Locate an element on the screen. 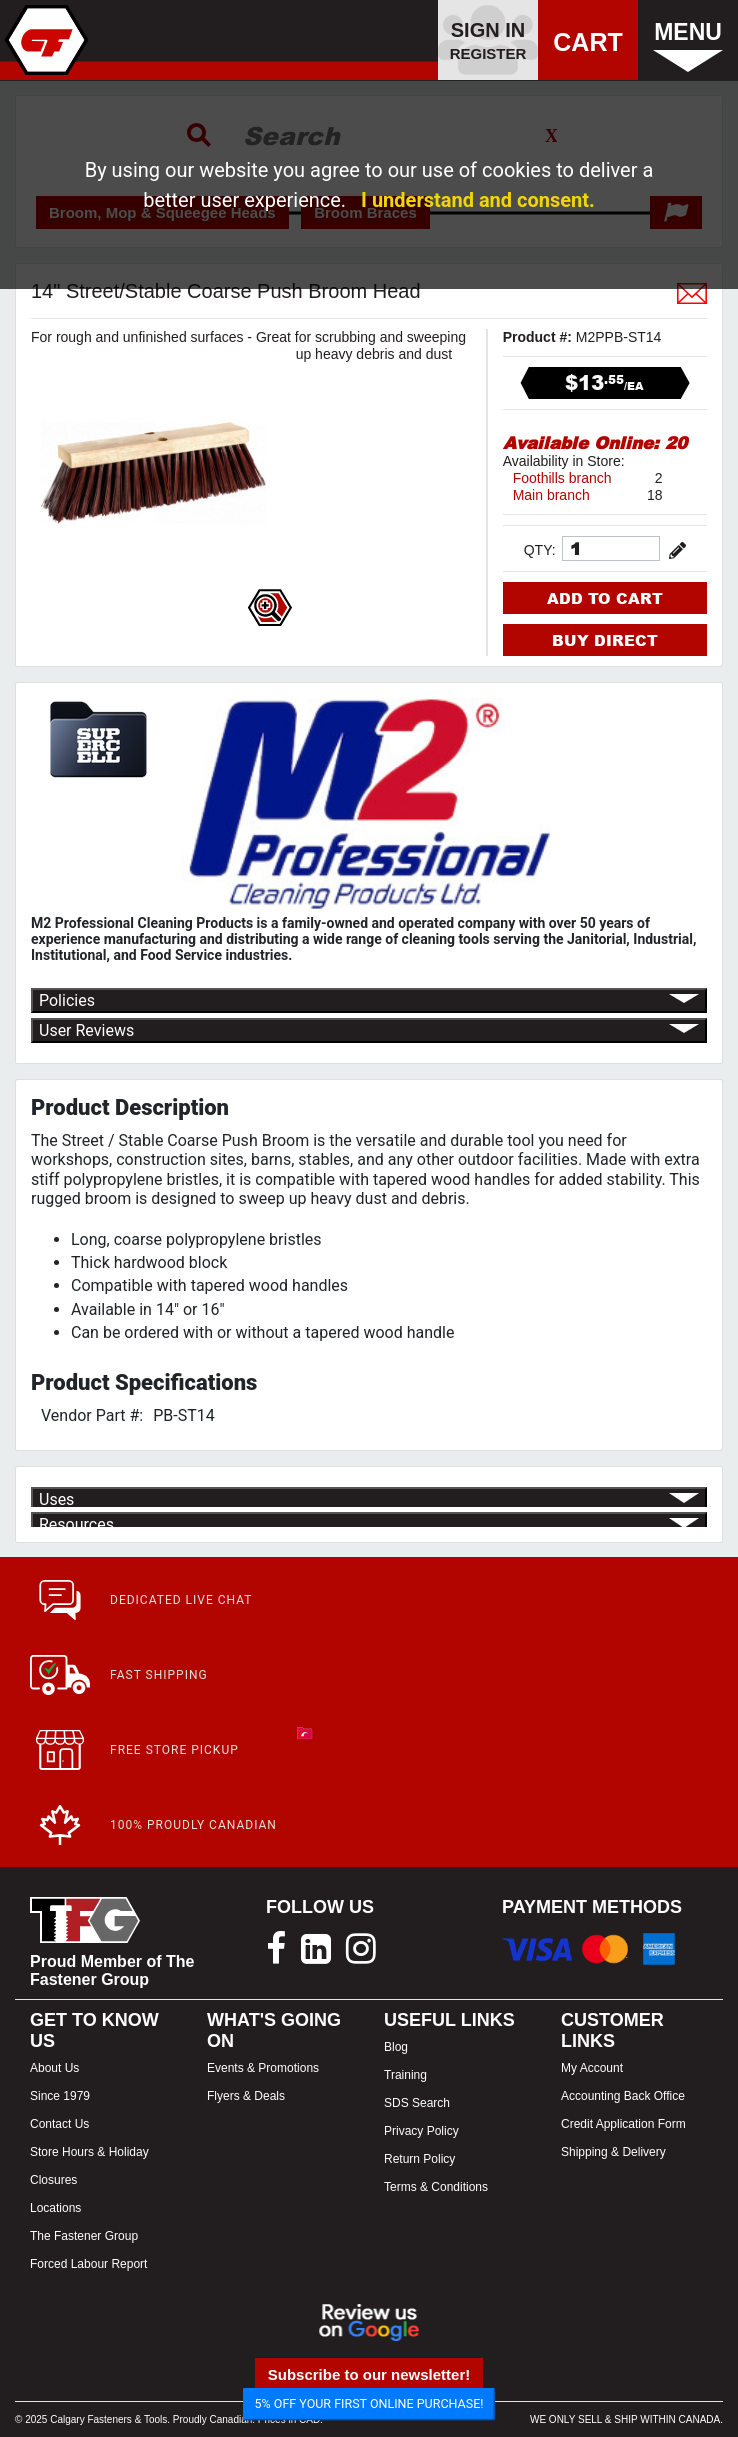  folder containing ruby on rails project files is located at coordinates (304, 1733).